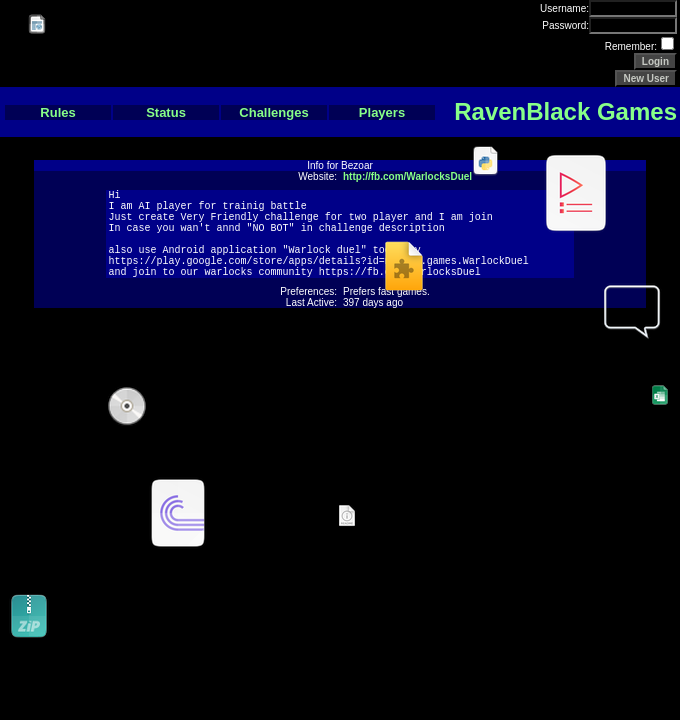  I want to click on a plugin-generated file type, so click(404, 267).